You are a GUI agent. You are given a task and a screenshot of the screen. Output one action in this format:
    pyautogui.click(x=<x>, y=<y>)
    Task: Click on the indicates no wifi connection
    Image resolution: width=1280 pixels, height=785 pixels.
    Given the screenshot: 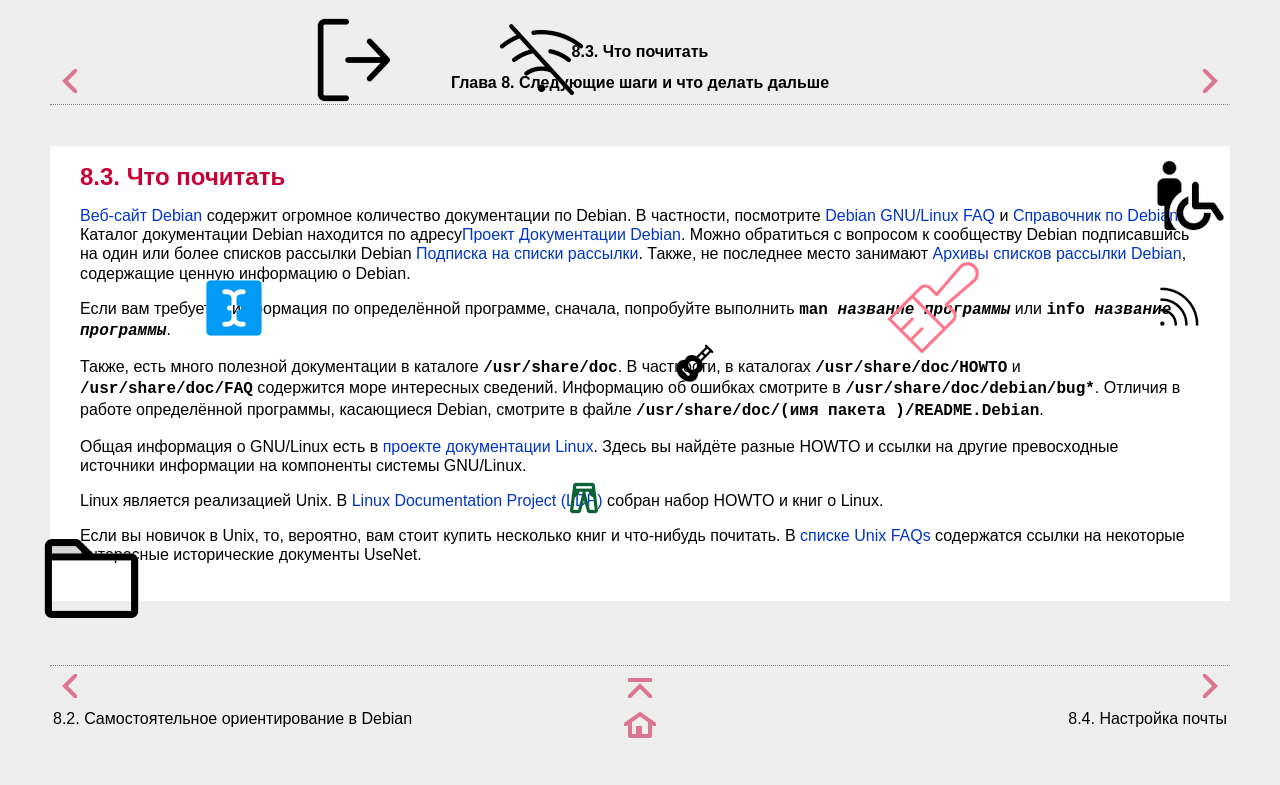 What is the action you would take?
    pyautogui.click(x=541, y=59)
    